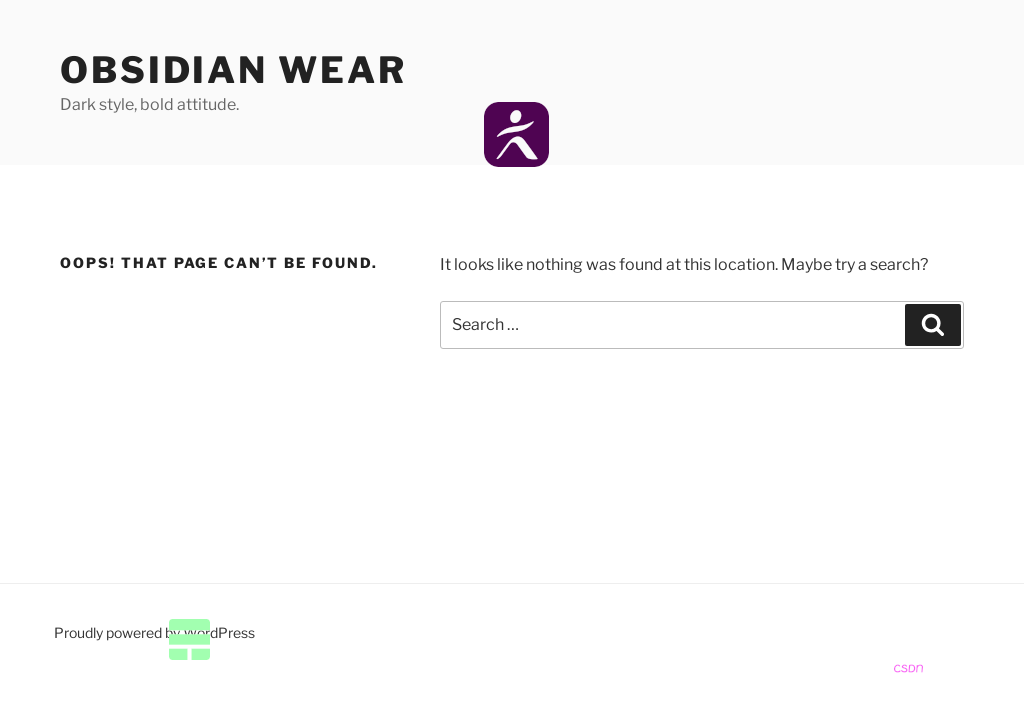 The image size is (1024, 720). Describe the element at coordinates (908, 668) in the screenshot. I see `visit CSDN developer community` at that location.